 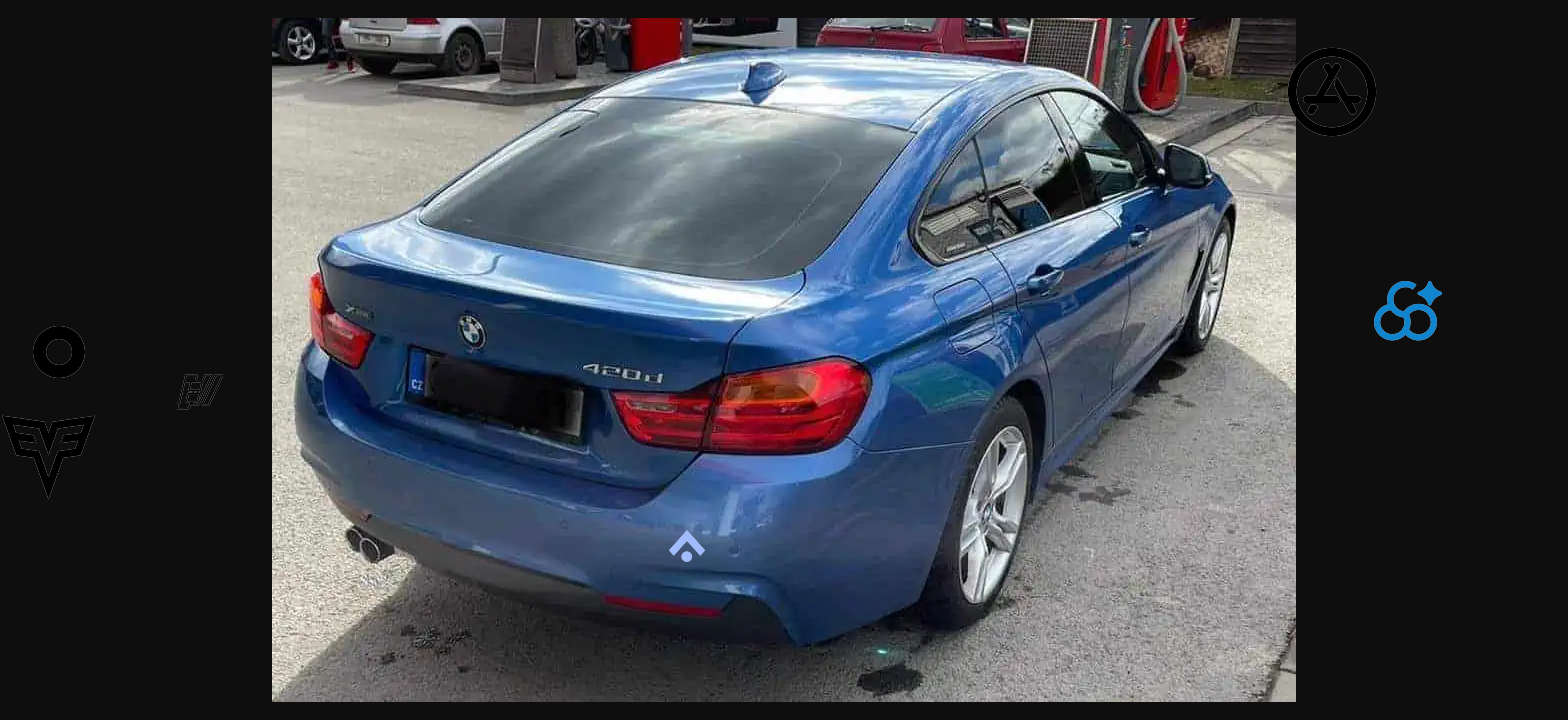 What do you see at coordinates (48, 457) in the screenshot?
I see `open CodeSignal app or website` at bounding box center [48, 457].